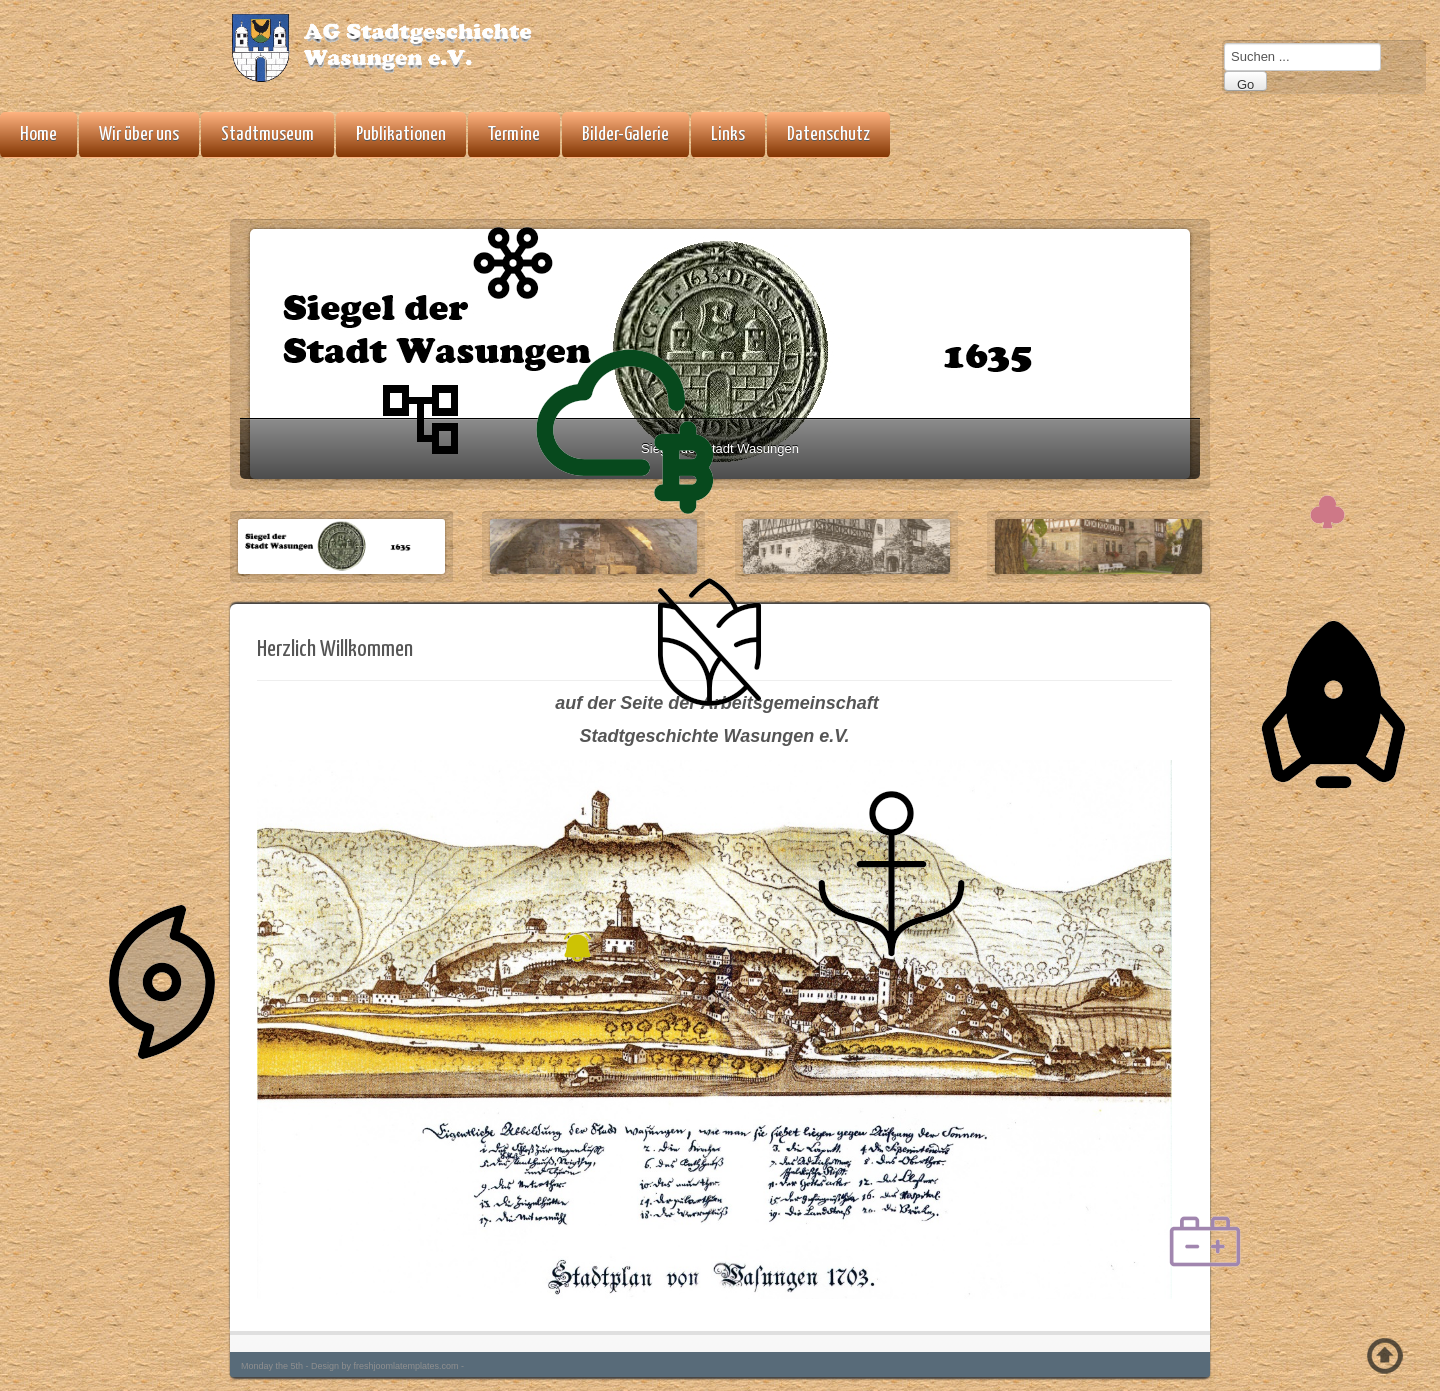 This screenshot has height=1391, width=1440. What do you see at coordinates (513, 263) in the screenshot?
I see `view star network topology` at bounding box center [513, 263].